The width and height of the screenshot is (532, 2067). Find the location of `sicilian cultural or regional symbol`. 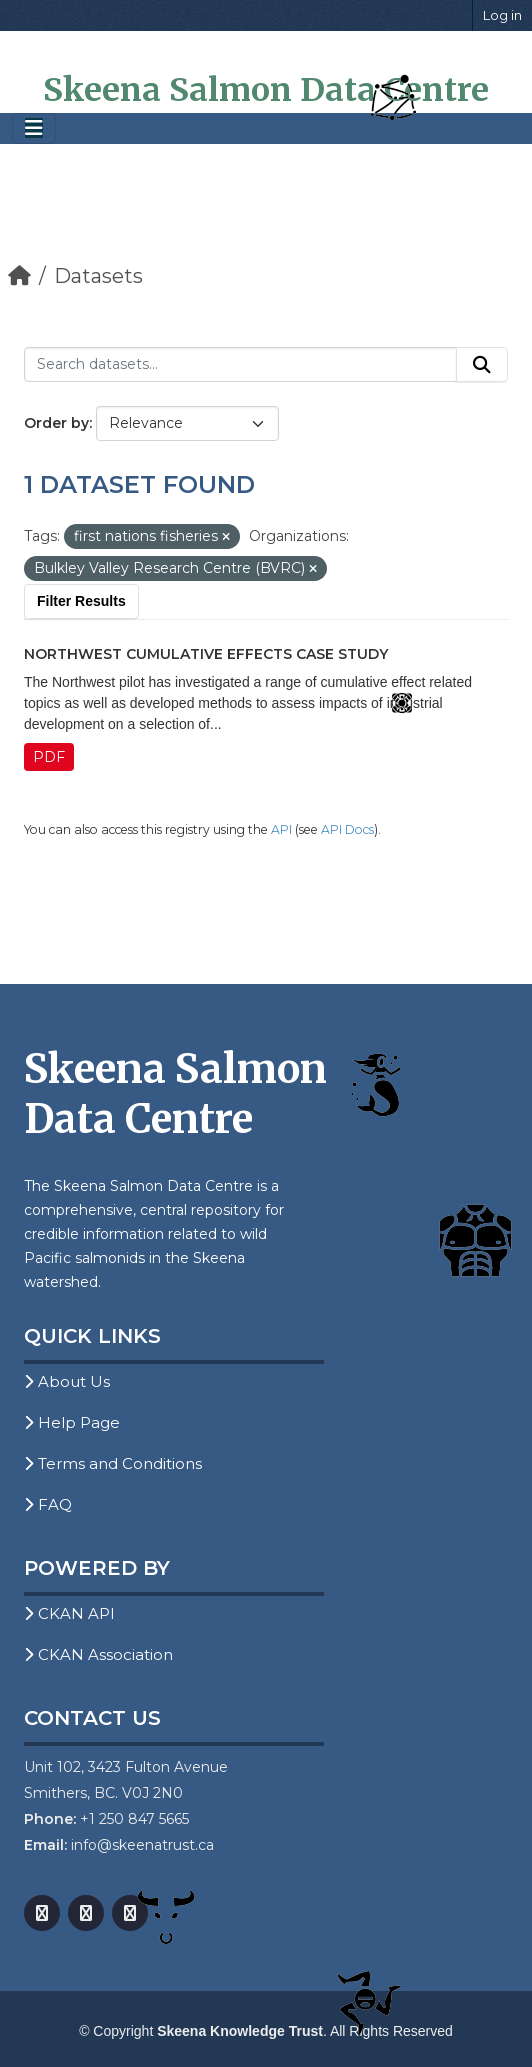

sicilian cultural or regional symbol is located at coordinates (368, 2003).